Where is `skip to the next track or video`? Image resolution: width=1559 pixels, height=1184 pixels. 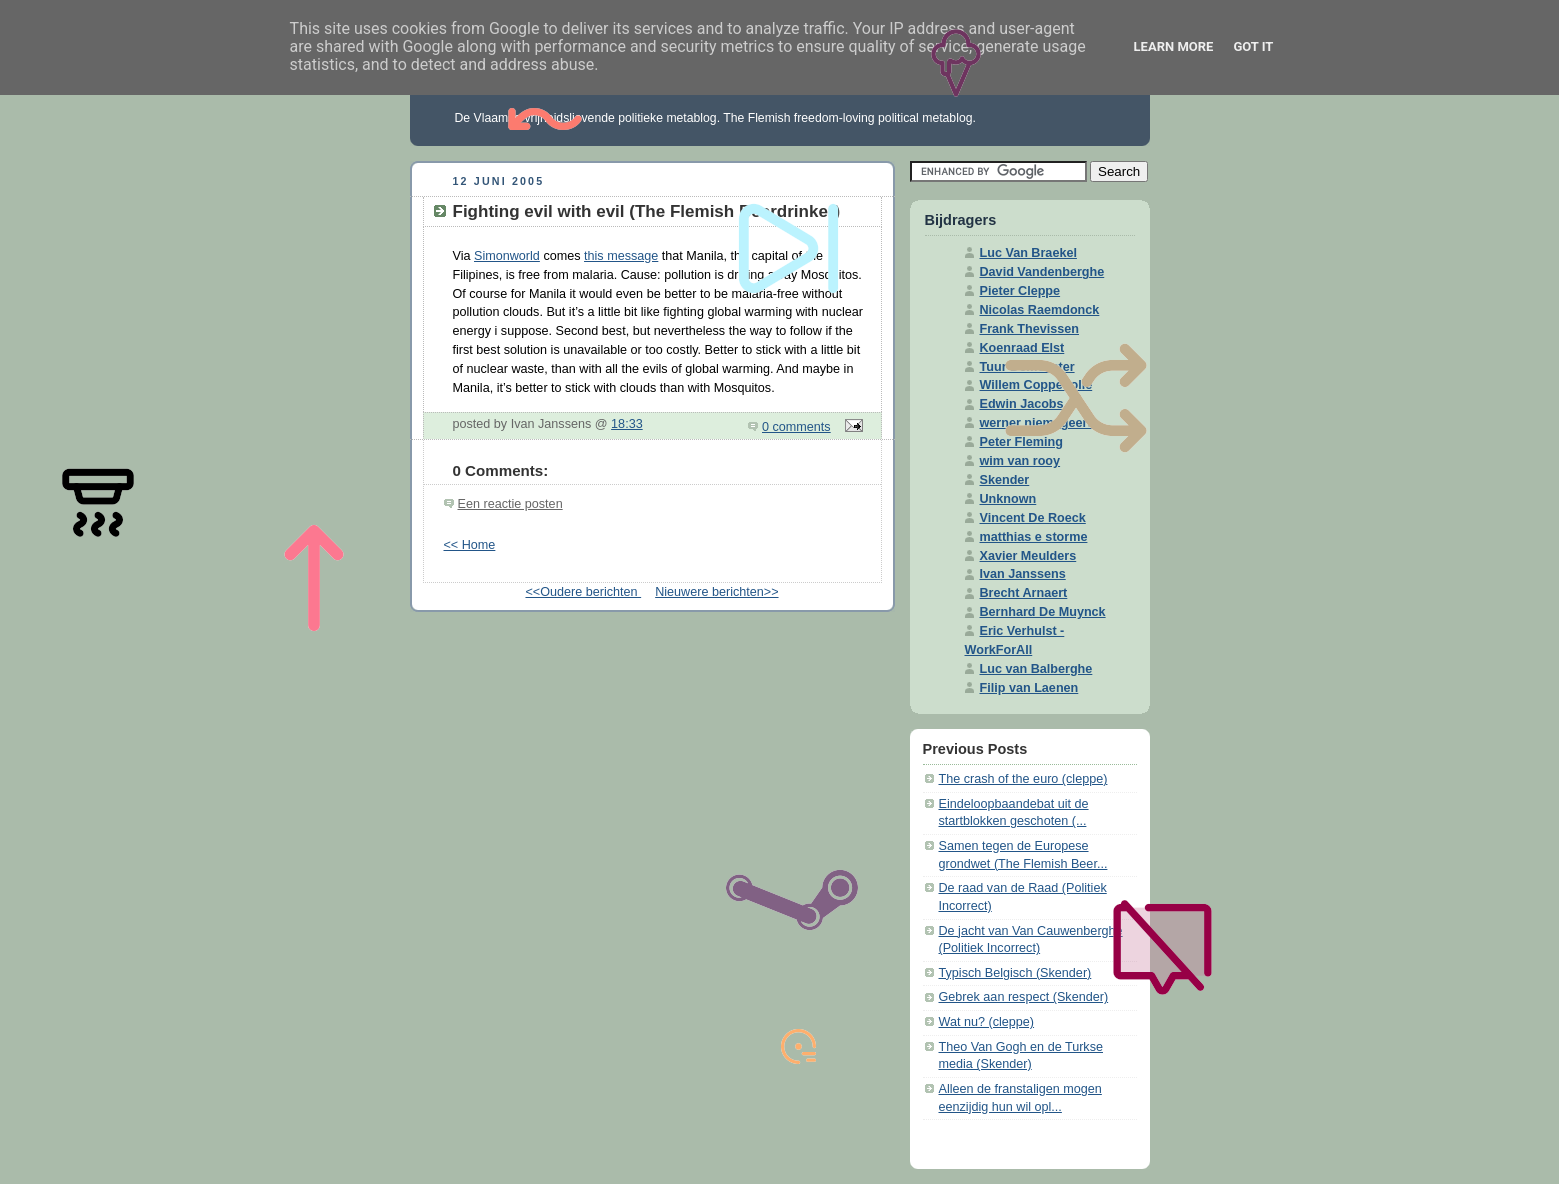
skip to the next track or video is located at coordinates (788, 248).